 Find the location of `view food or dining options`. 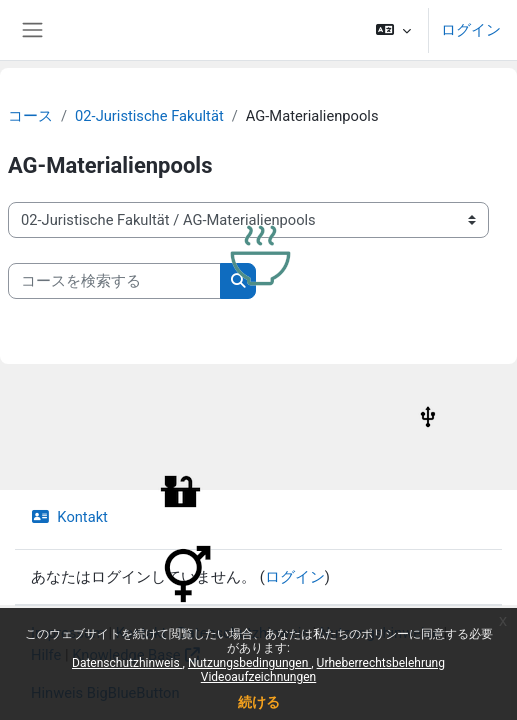

view food or dining options is located at coordinates (260, 255).